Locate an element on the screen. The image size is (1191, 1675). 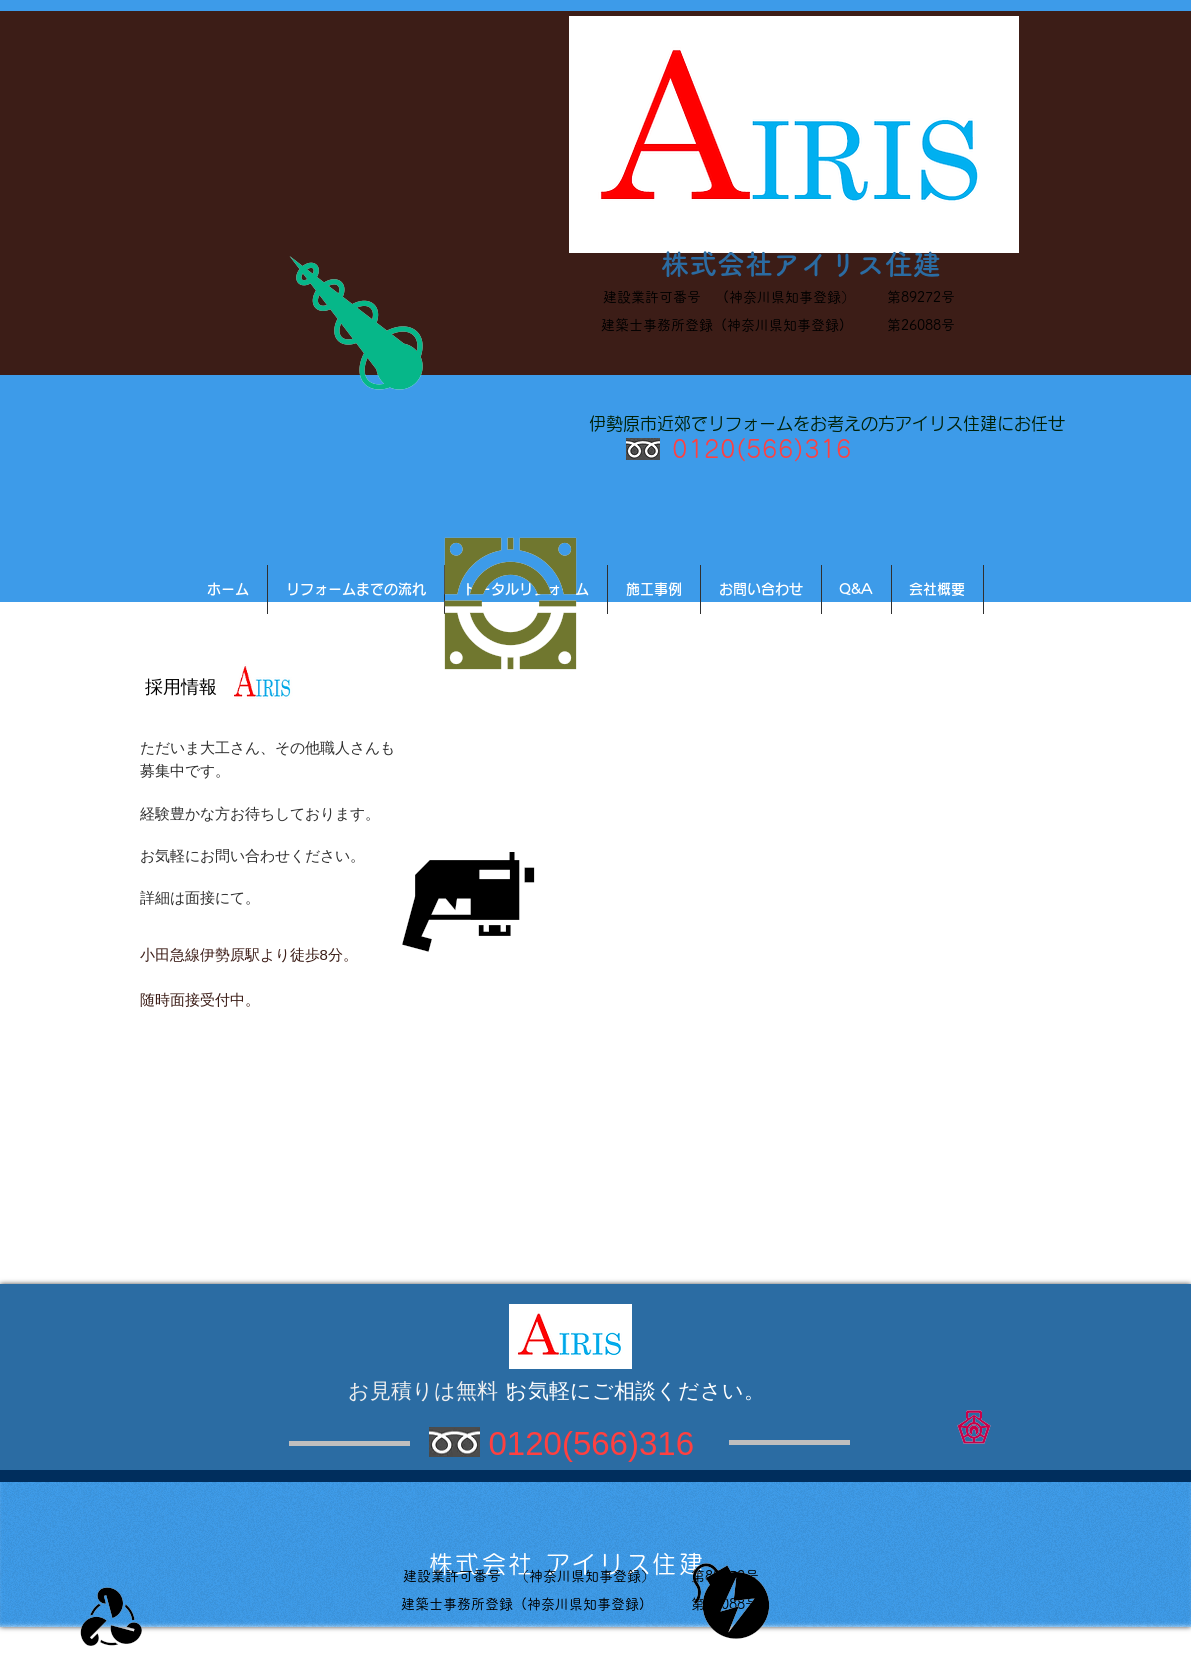
activate an explosive or power attack ability is located at coordinates (731, 1601).